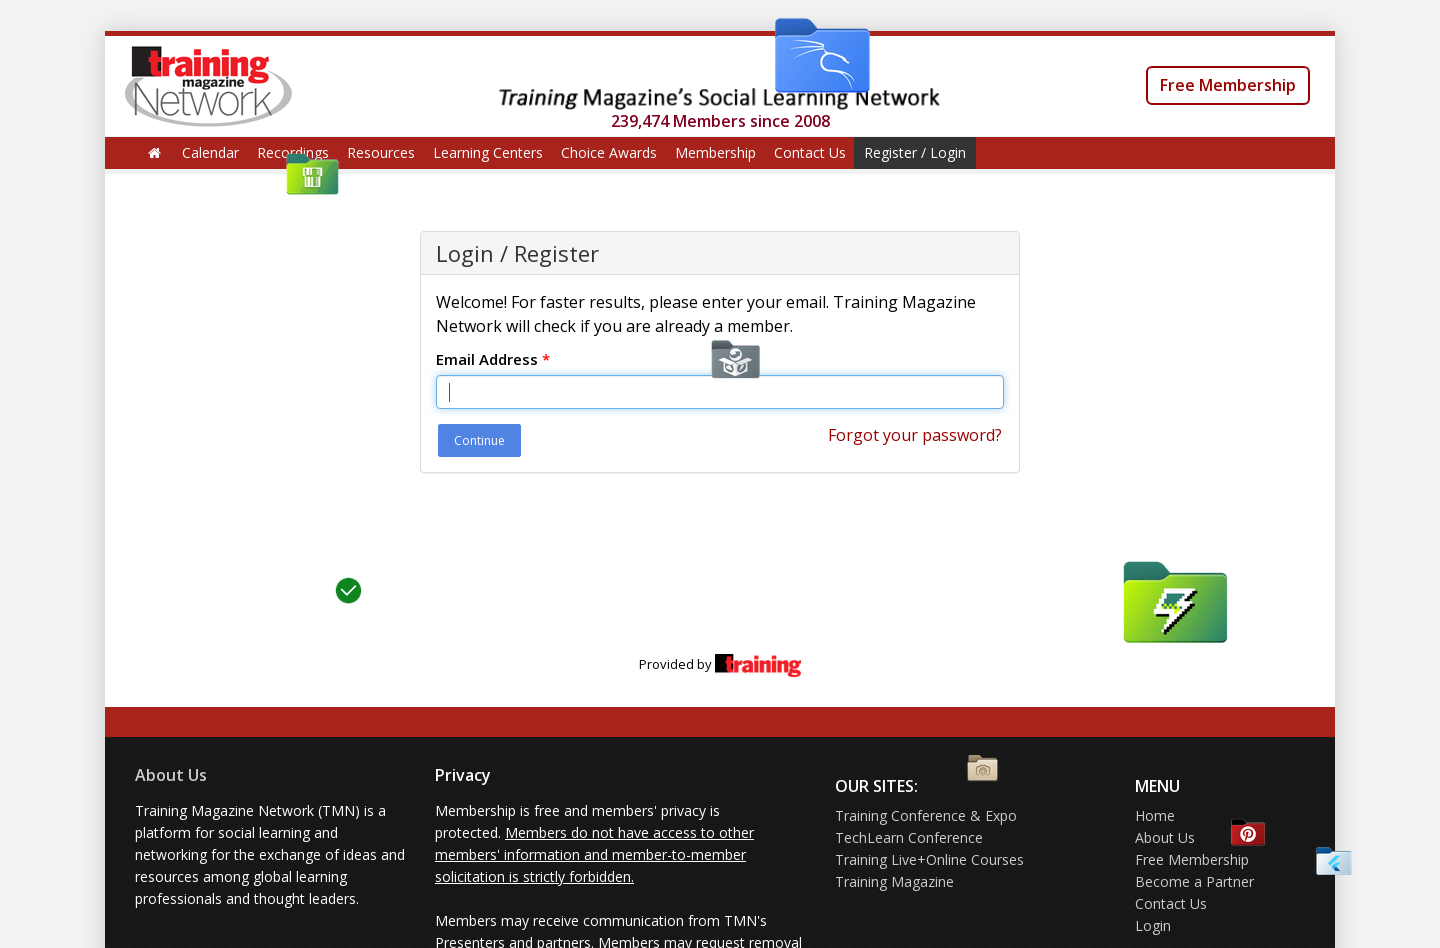 This screenshot has width=1440, height=948. What do you see at coordinates (1334, 862) in the screenshot?
I see `open flutter project folder` at bounding box center [1334, 862].